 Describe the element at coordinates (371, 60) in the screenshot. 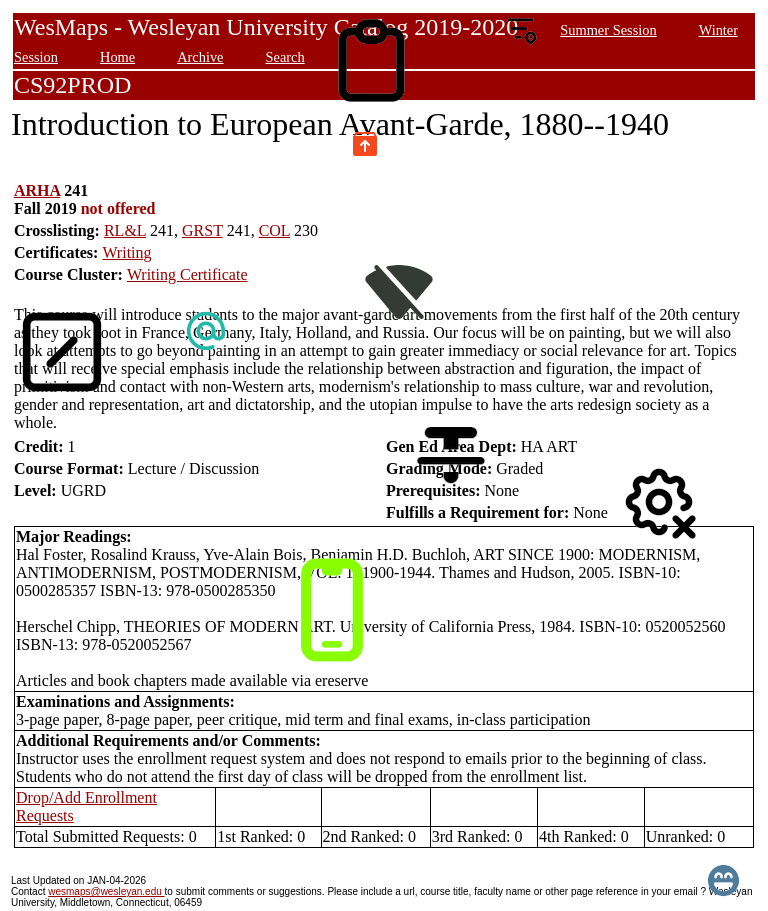

I see `copy to clipboard` at that location.